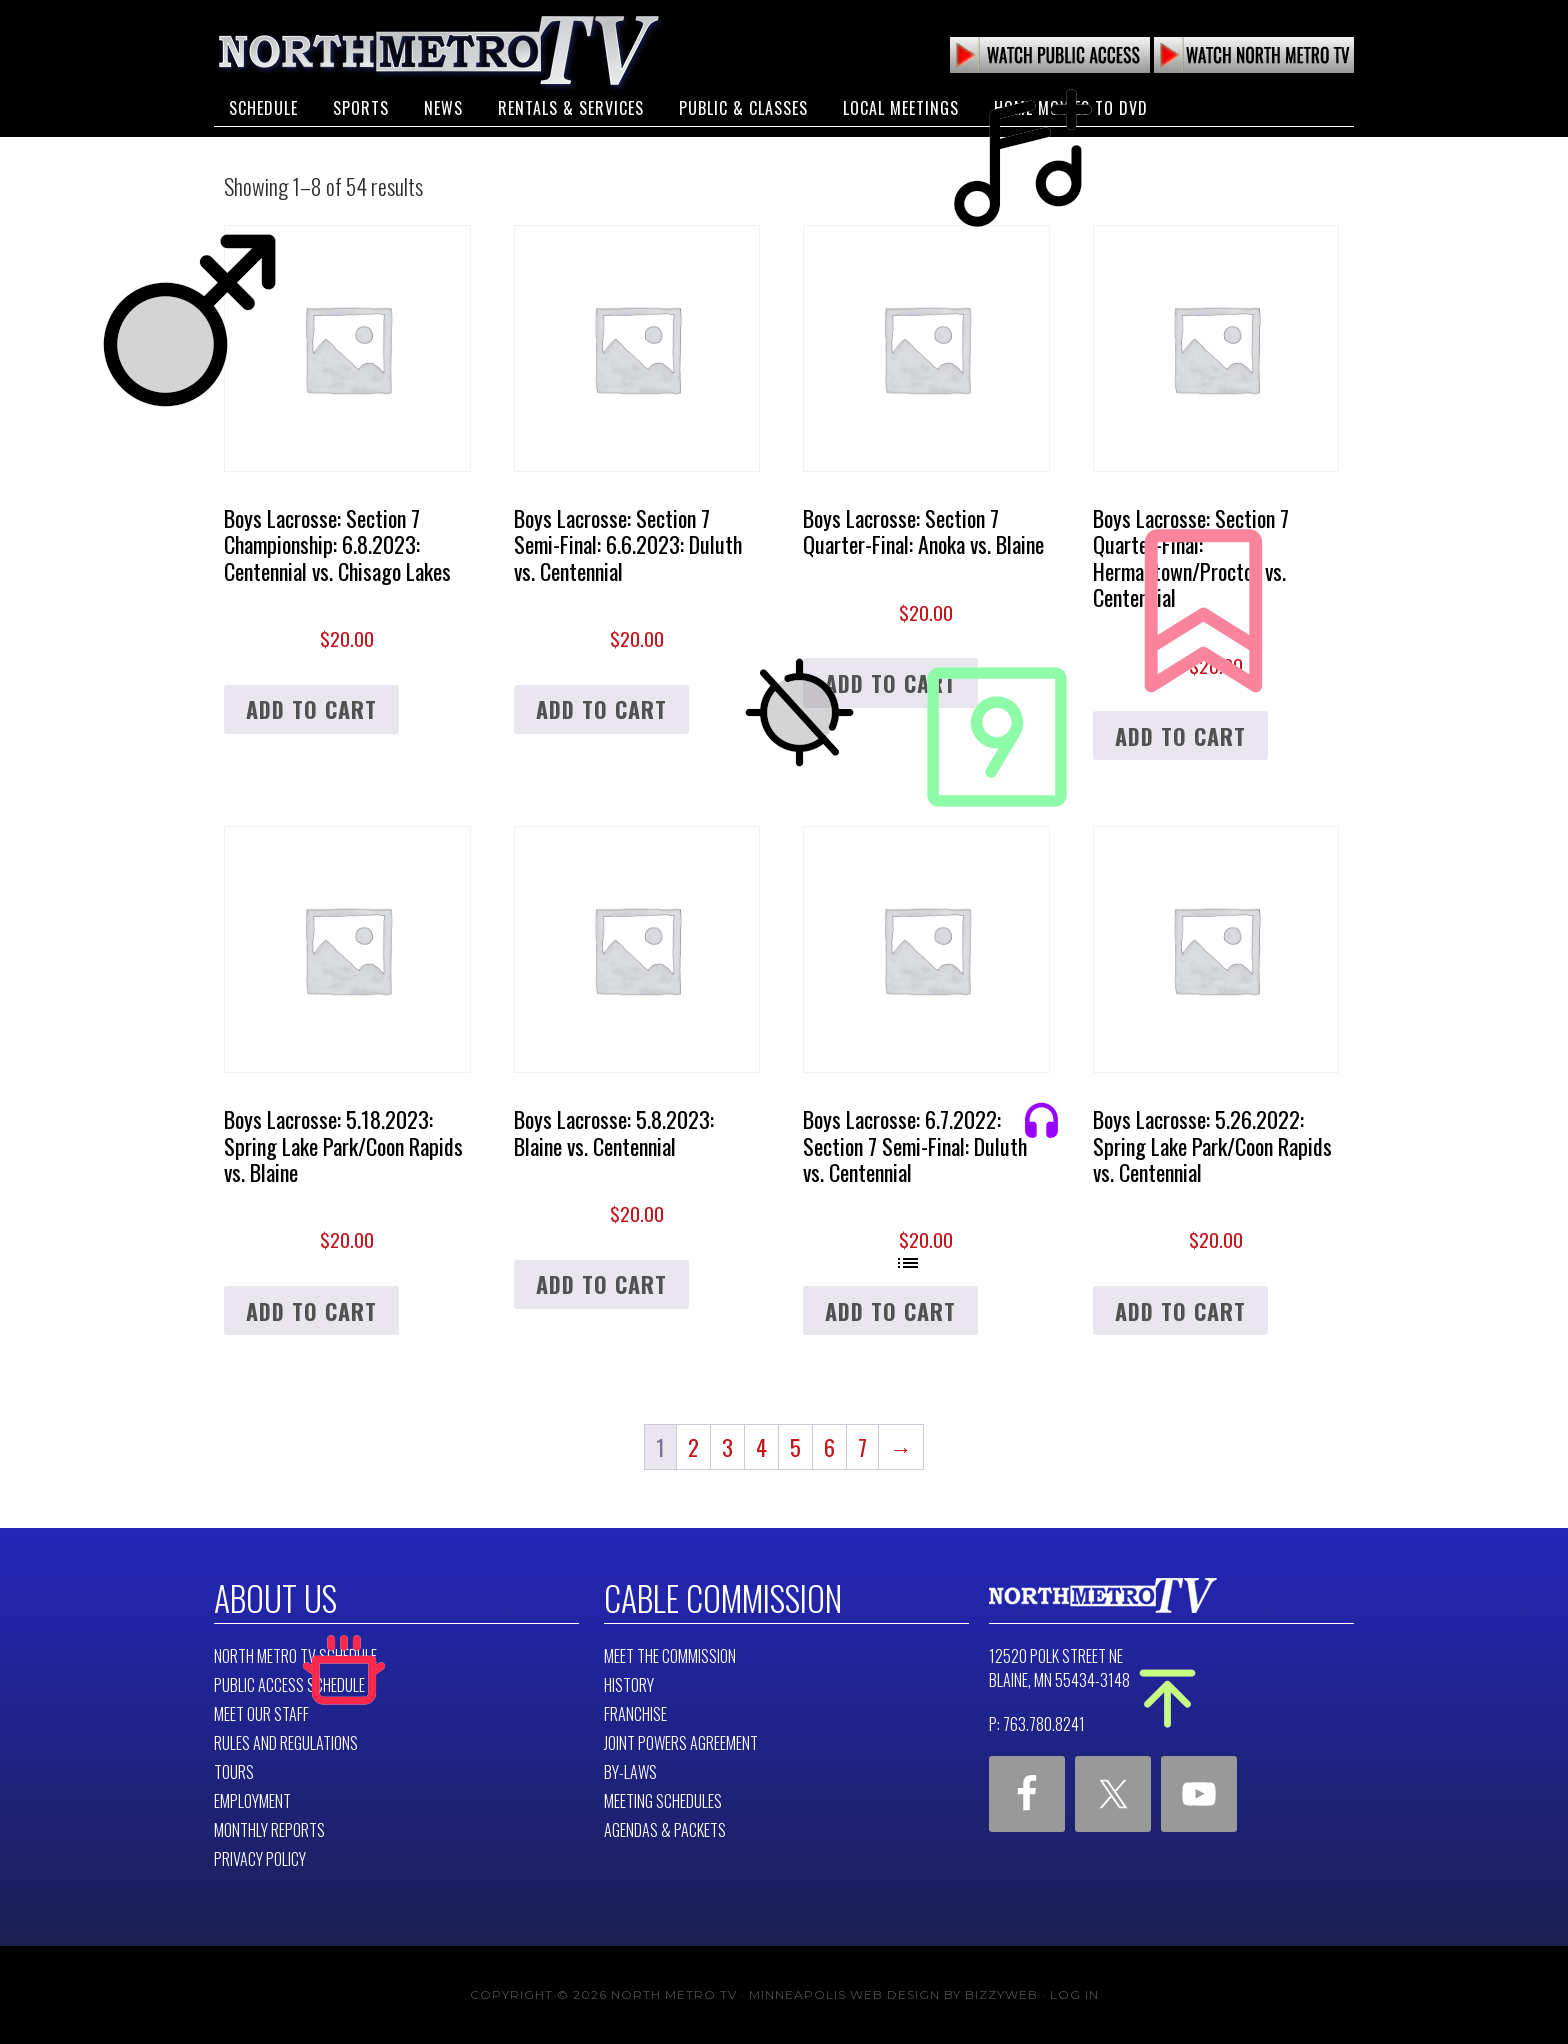 The height and width of the screenshot is (2044, 1568). Describe the element at coordinates (997, 737) in the screenshot. I see `select number nine` at that location.